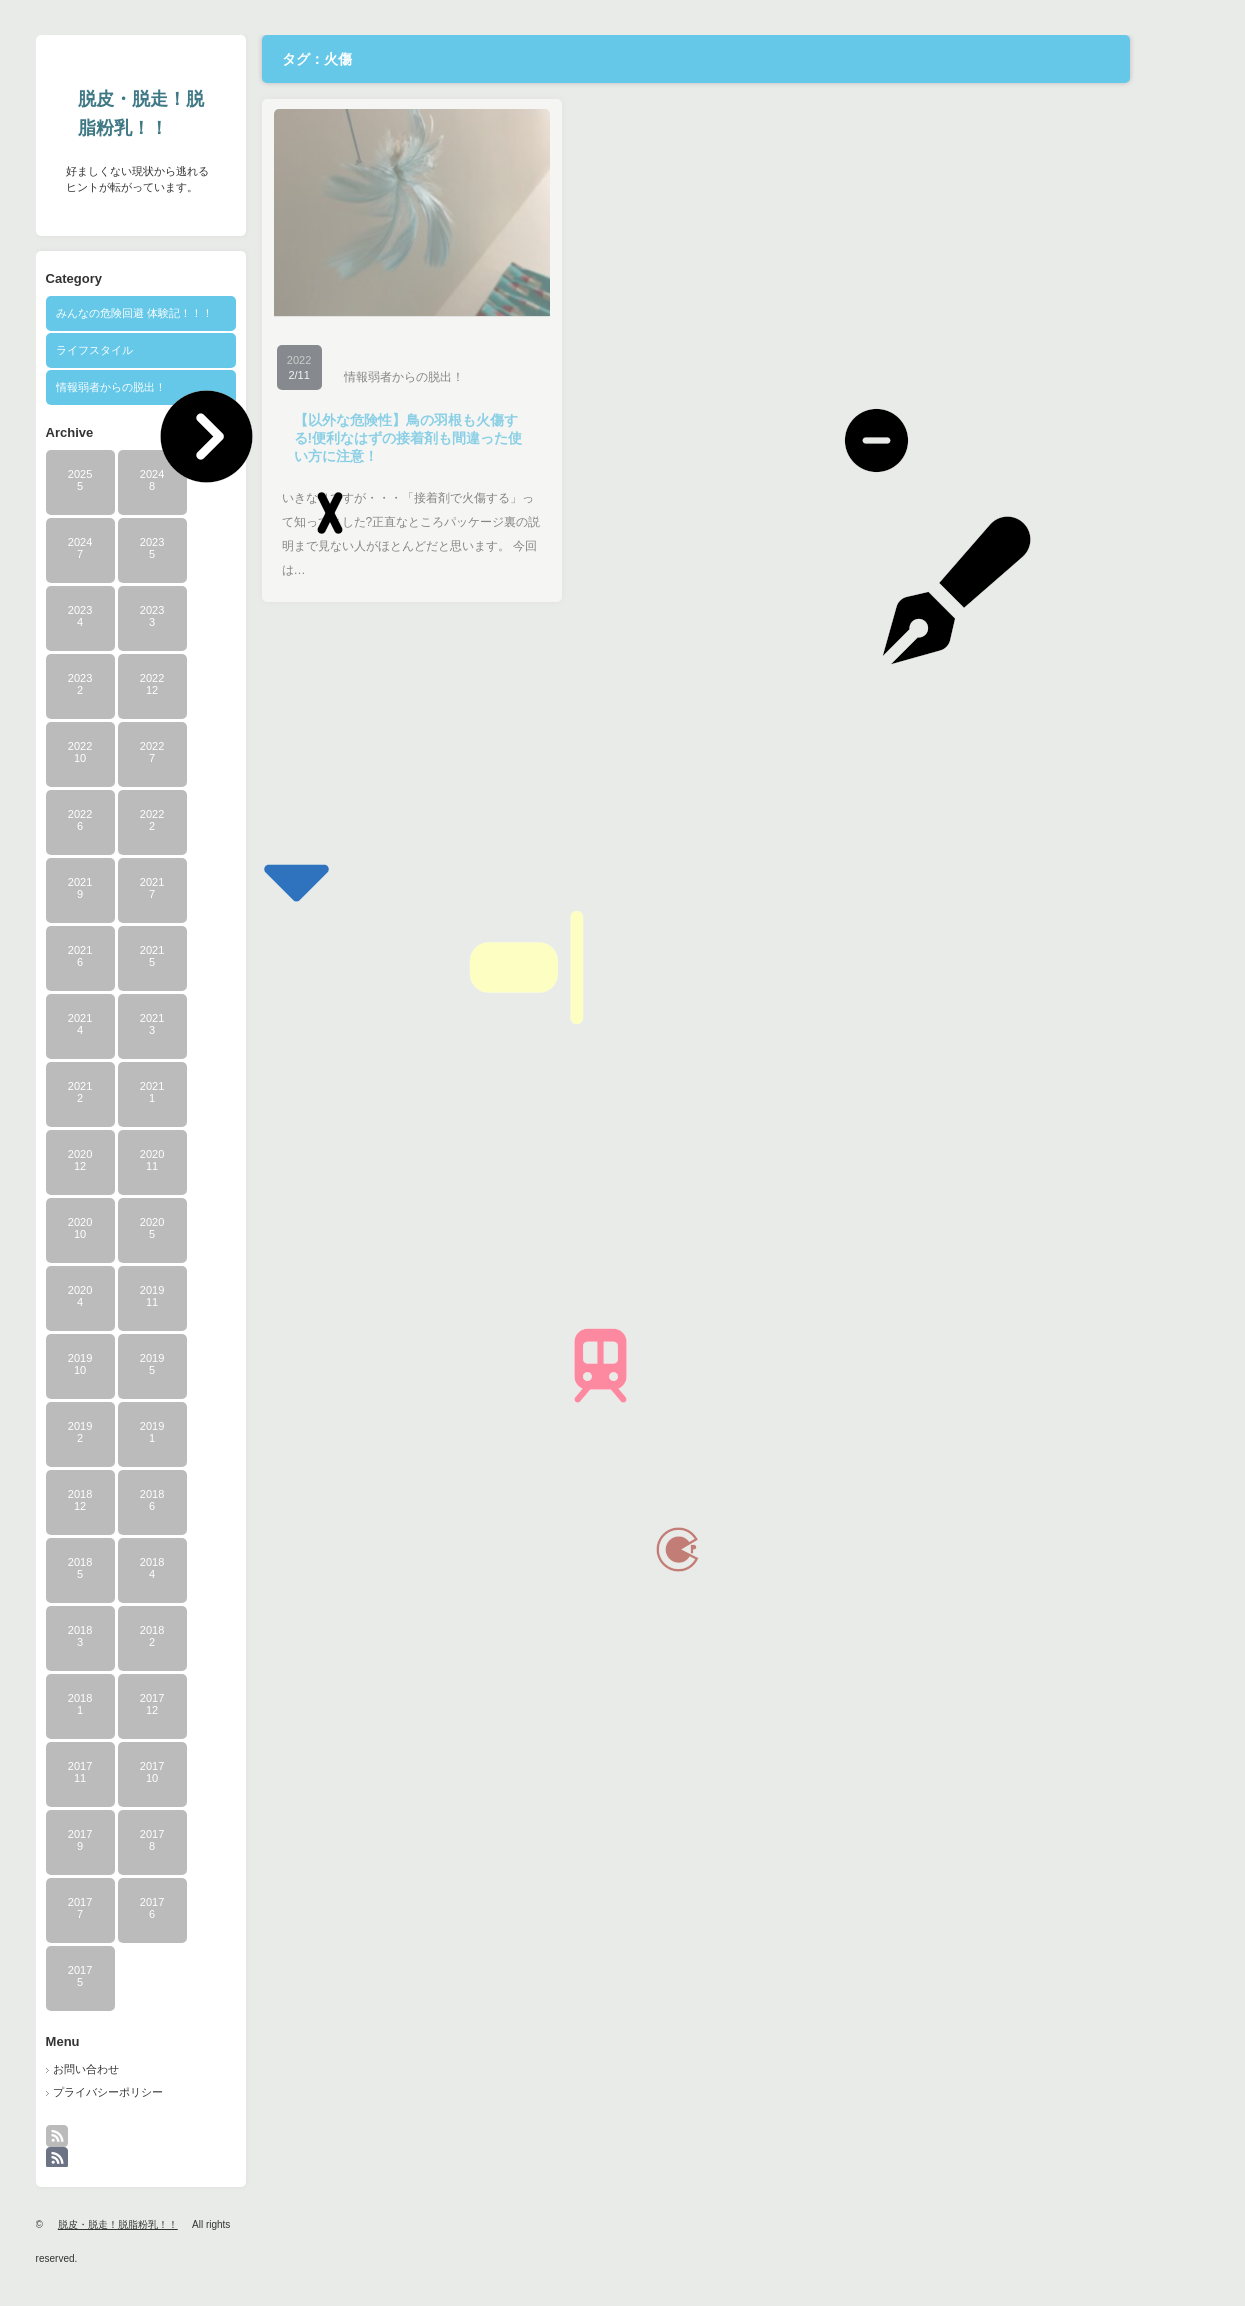 This screenshot has height=2306, width=1245. Describe the element at coordinates (330, 513) in the screenshot. I see `close or dismiss a dialog` at that location.